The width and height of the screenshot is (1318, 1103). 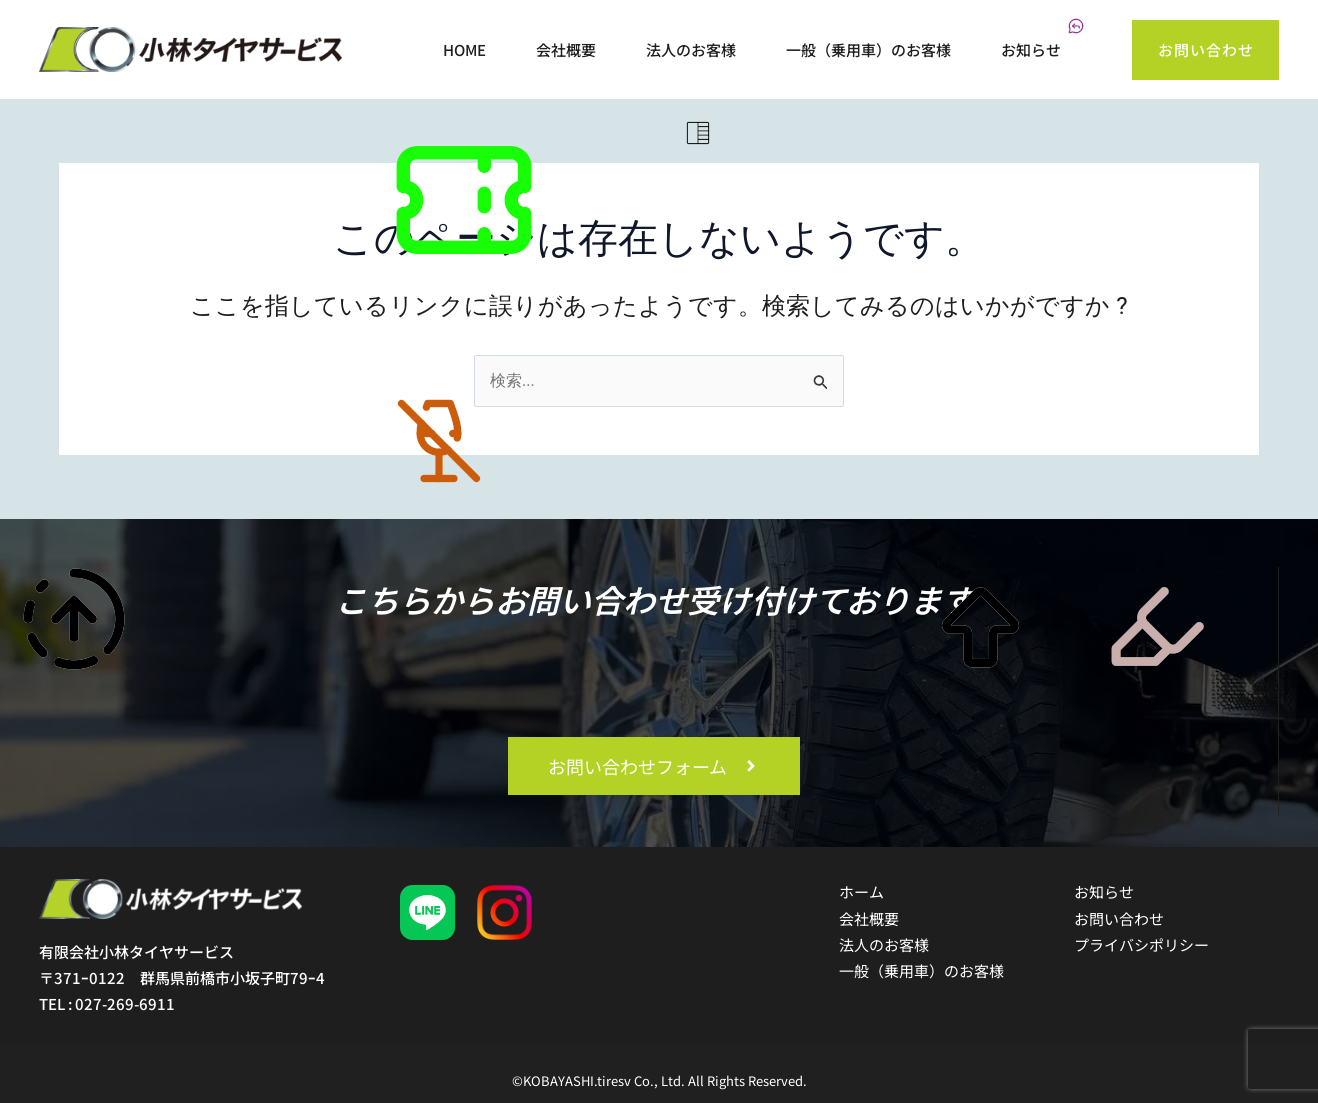 I want to click on indicates alcohol-free or no alcoholic beverages, so click(x=439, y=441).